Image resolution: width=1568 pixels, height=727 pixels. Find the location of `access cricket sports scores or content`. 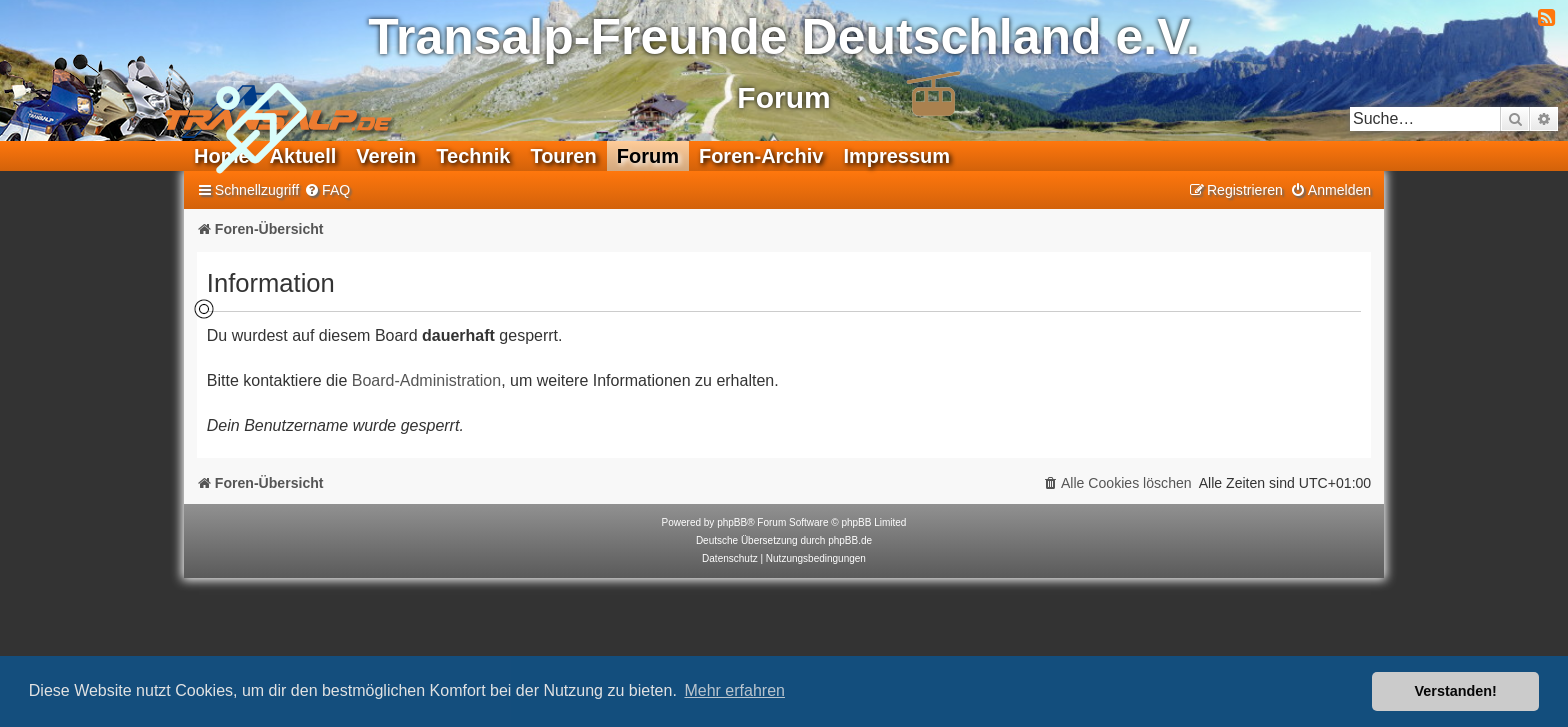

access cricket sports scores or content is located at coordinates (256, 126).